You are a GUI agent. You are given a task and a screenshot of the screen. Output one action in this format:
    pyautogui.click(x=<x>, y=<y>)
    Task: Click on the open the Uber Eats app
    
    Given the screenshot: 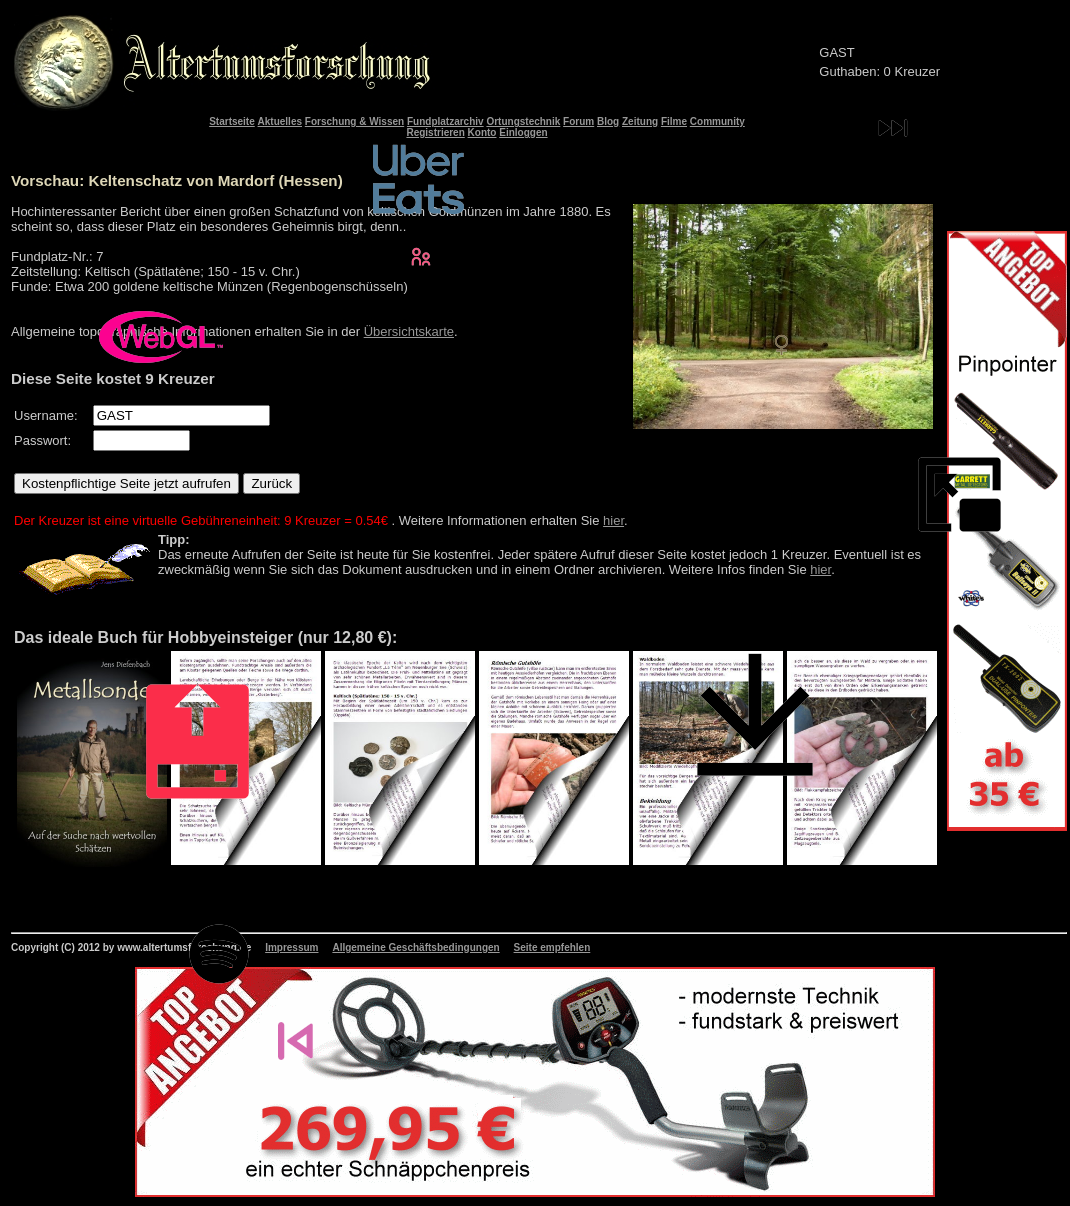 What is the action you would take?
    pyautogui.click(x=418, y=179)
    